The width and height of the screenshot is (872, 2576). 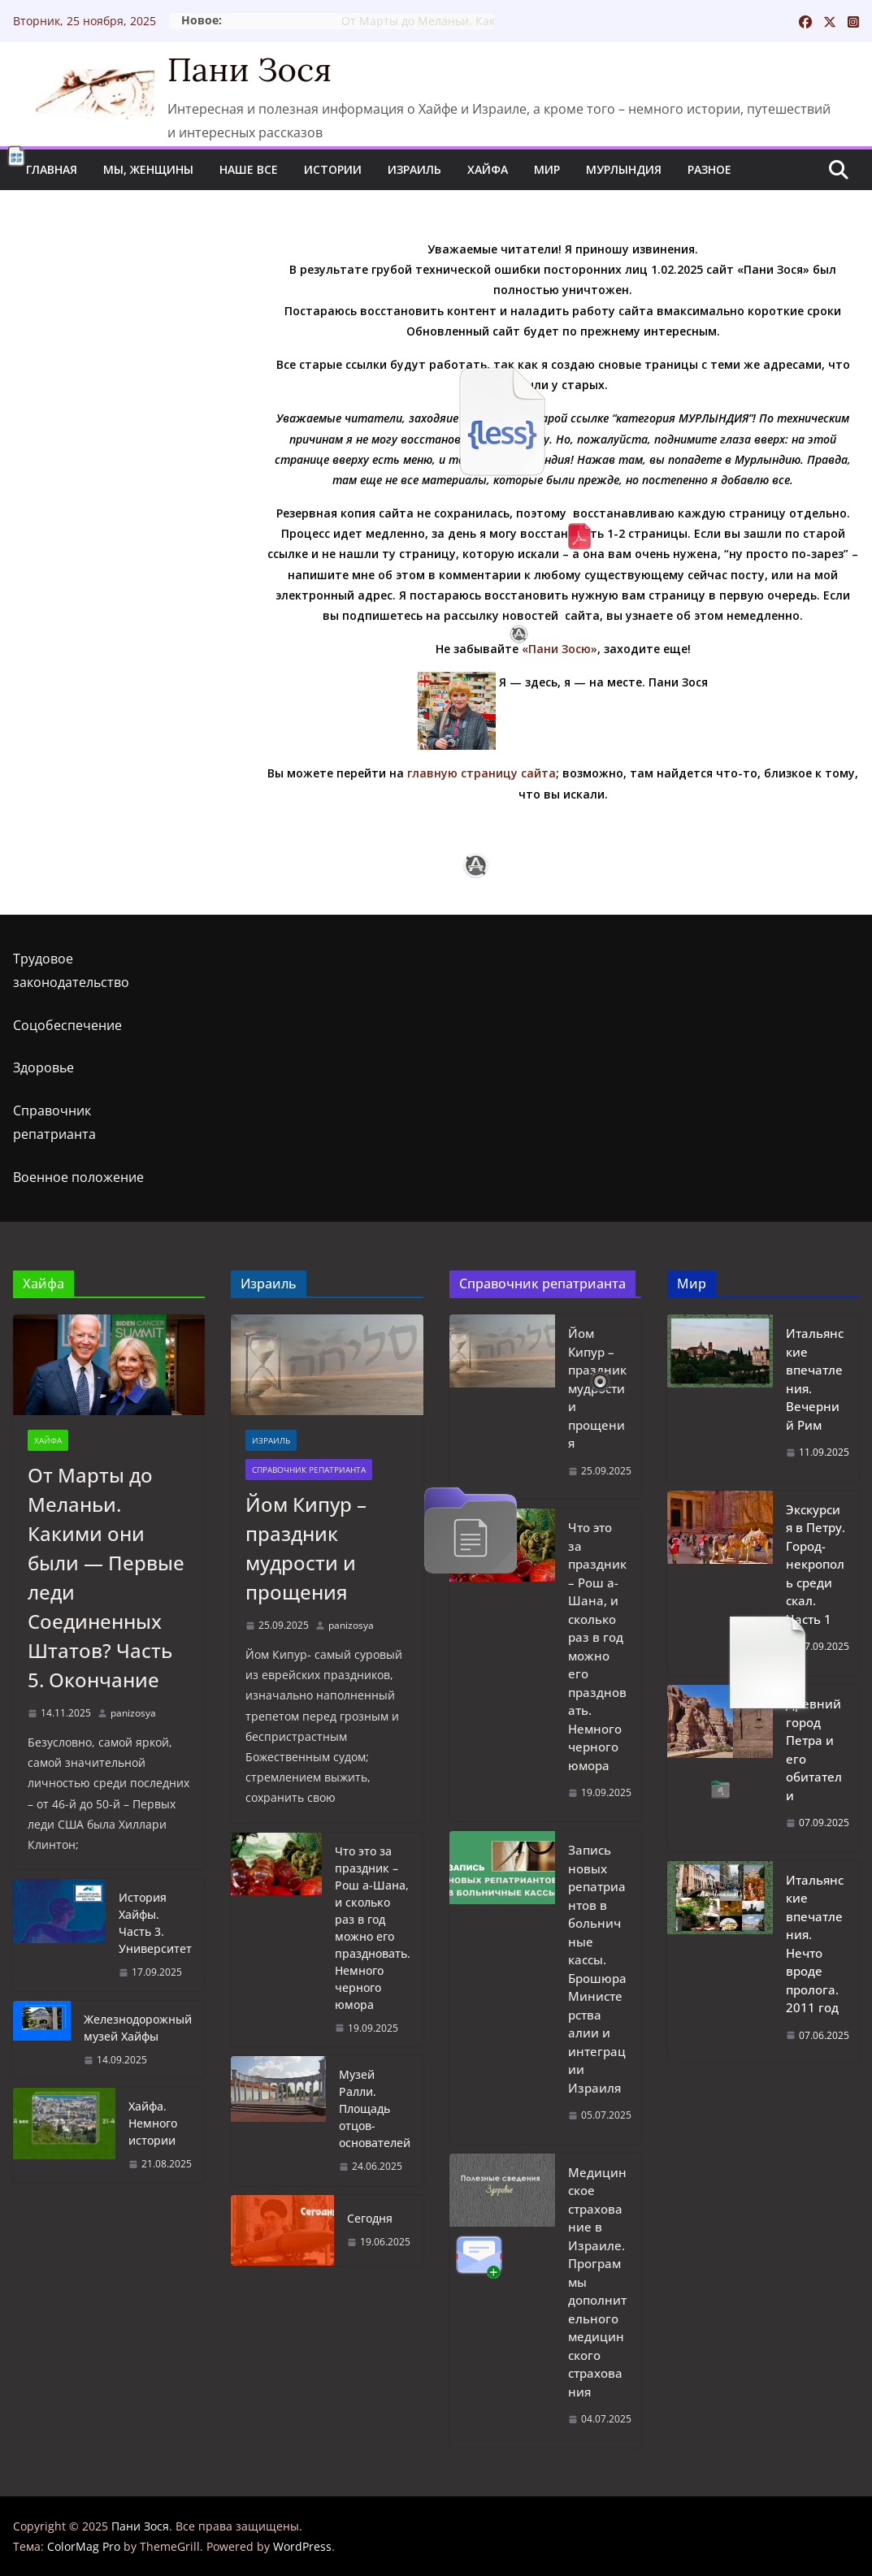 I want to click on open an opendocument master document file, so click(x=16, y=156).